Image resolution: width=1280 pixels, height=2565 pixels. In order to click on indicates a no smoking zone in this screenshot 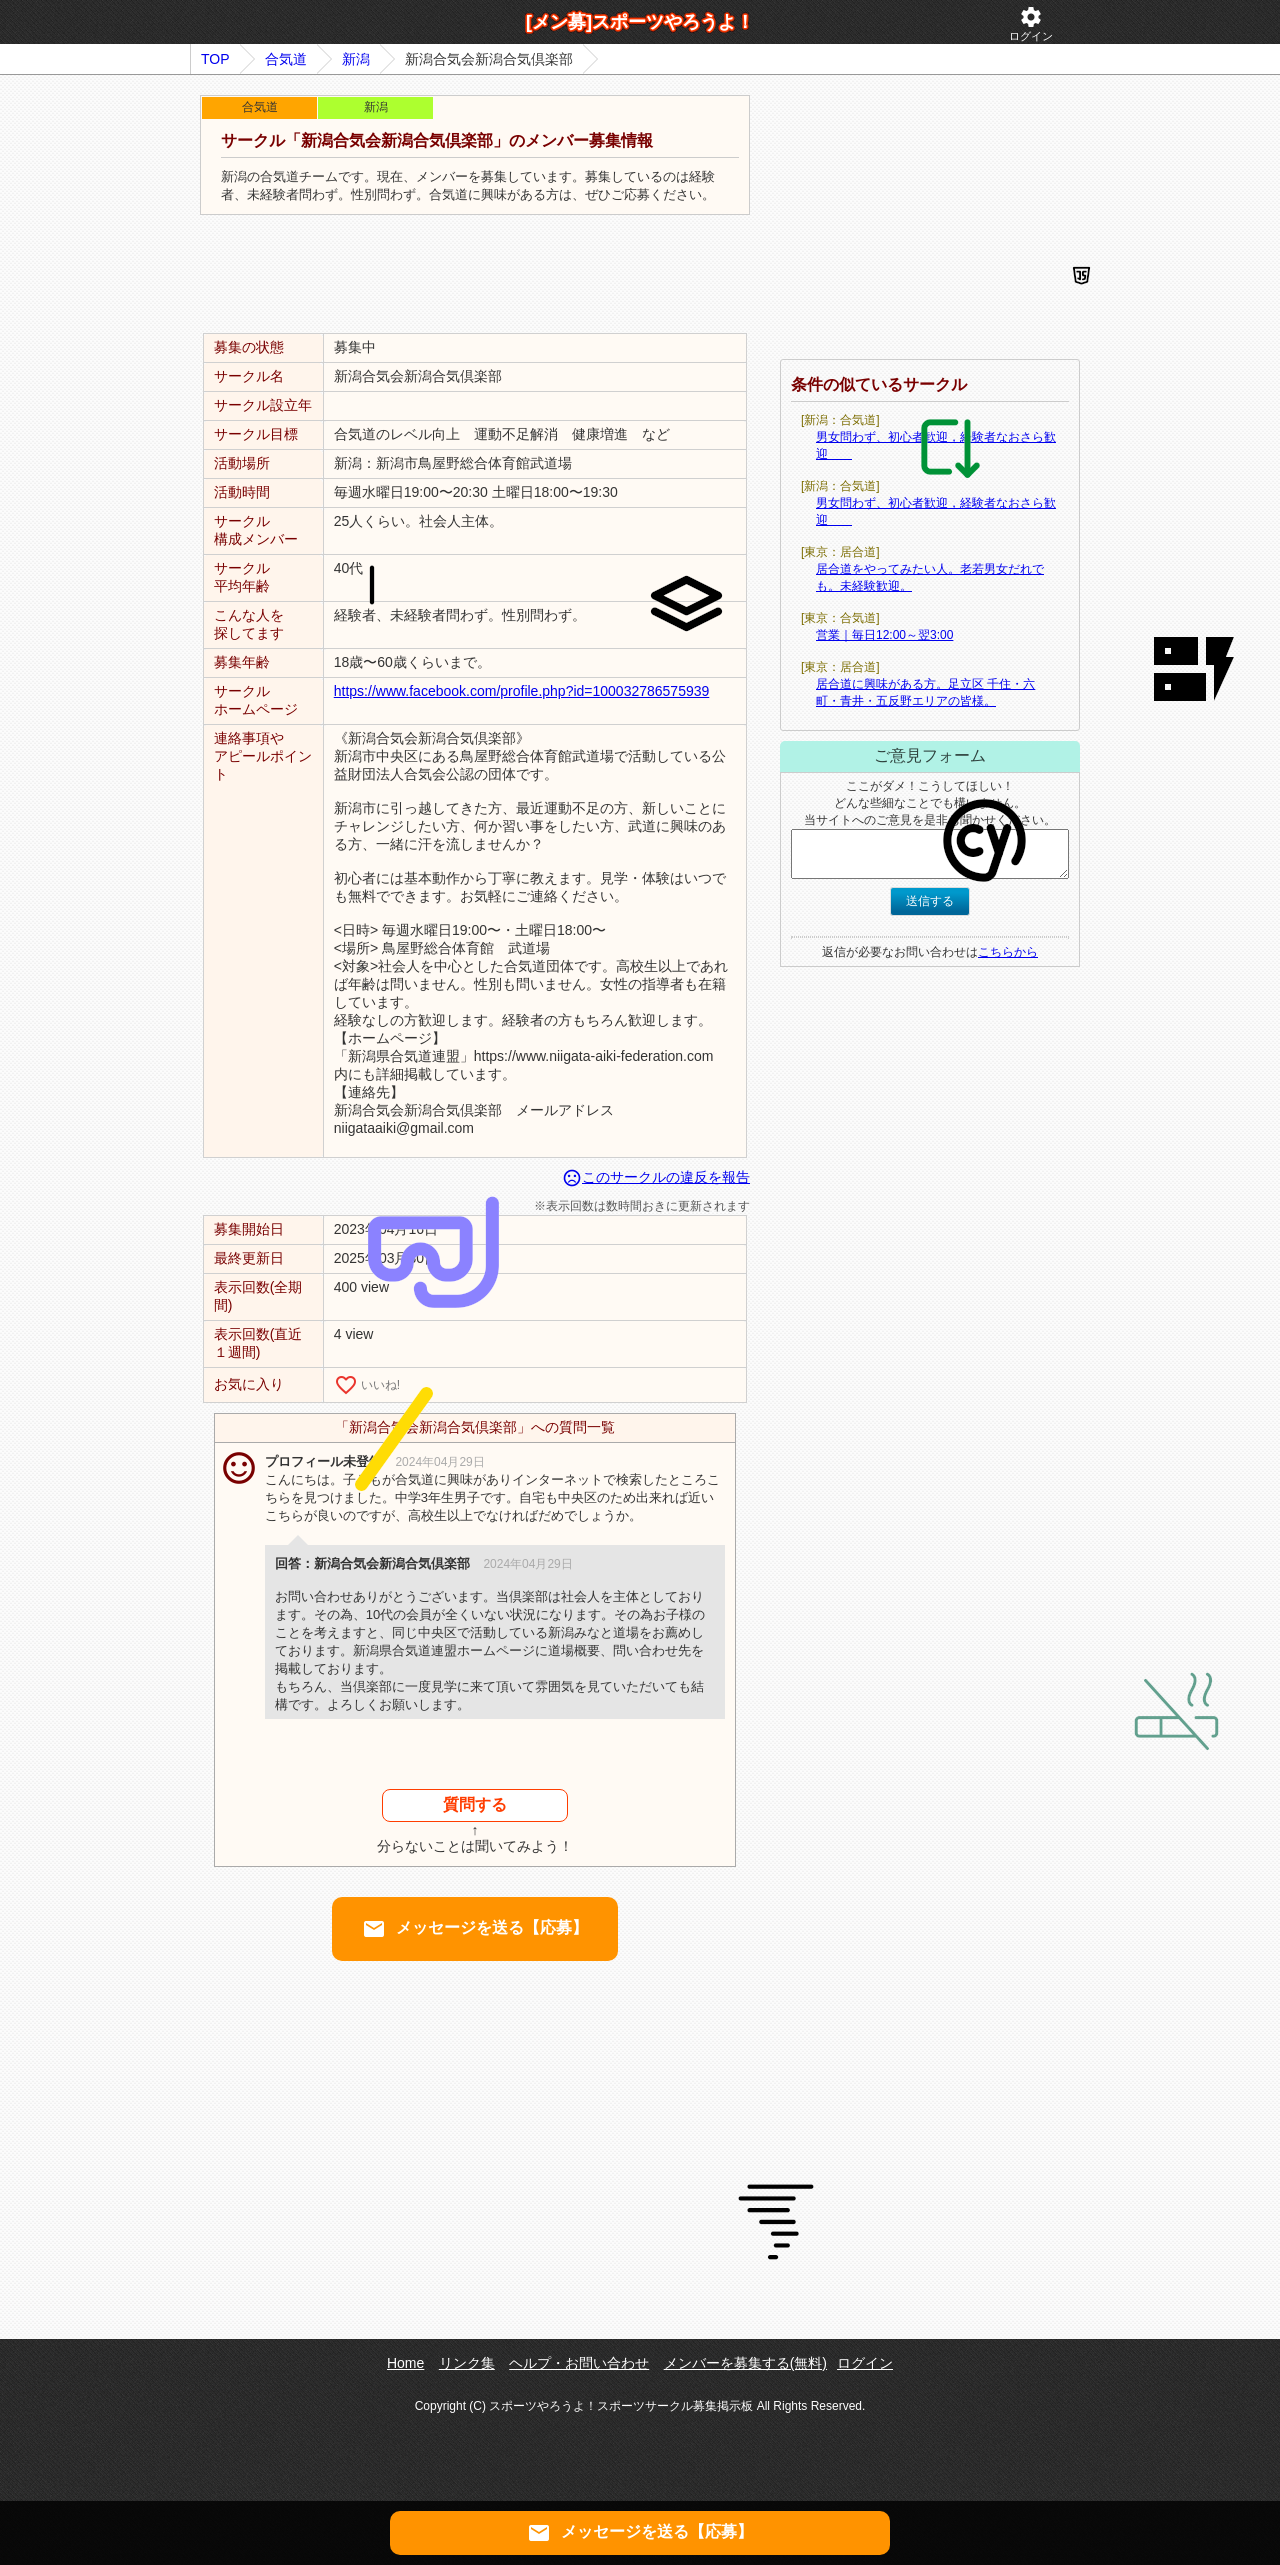, I will do `click(1176, 1714)`.